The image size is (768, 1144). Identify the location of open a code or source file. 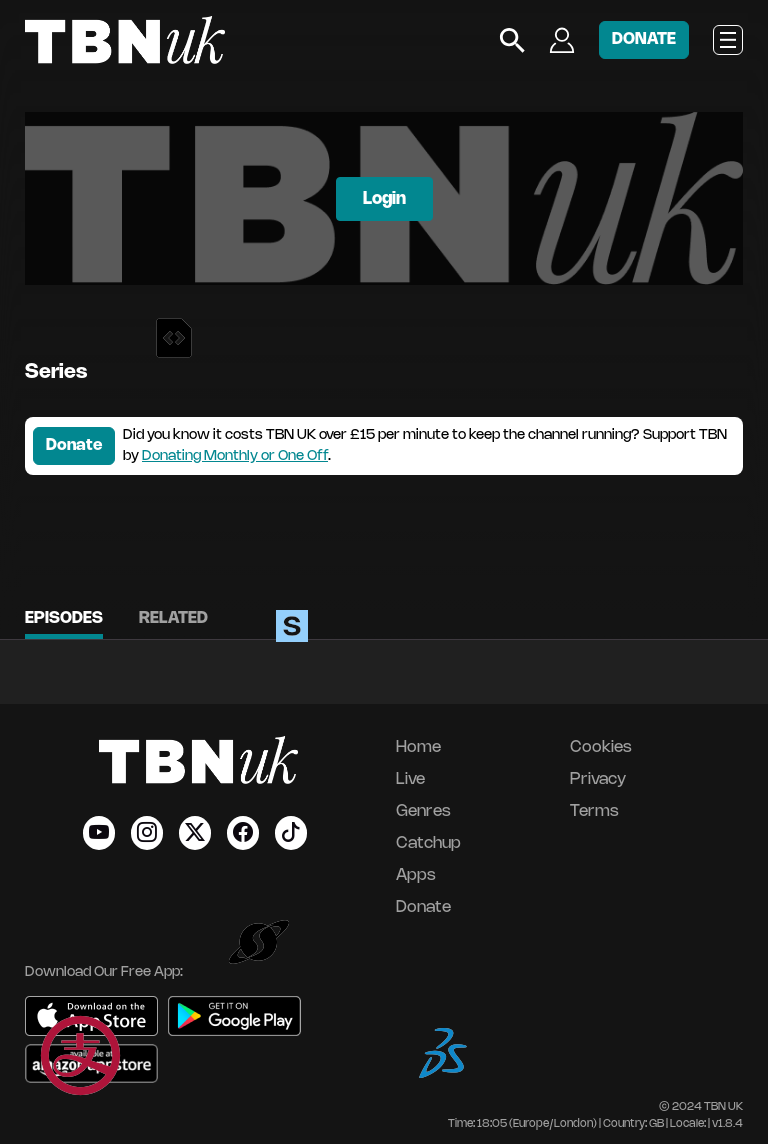
(174, 338).